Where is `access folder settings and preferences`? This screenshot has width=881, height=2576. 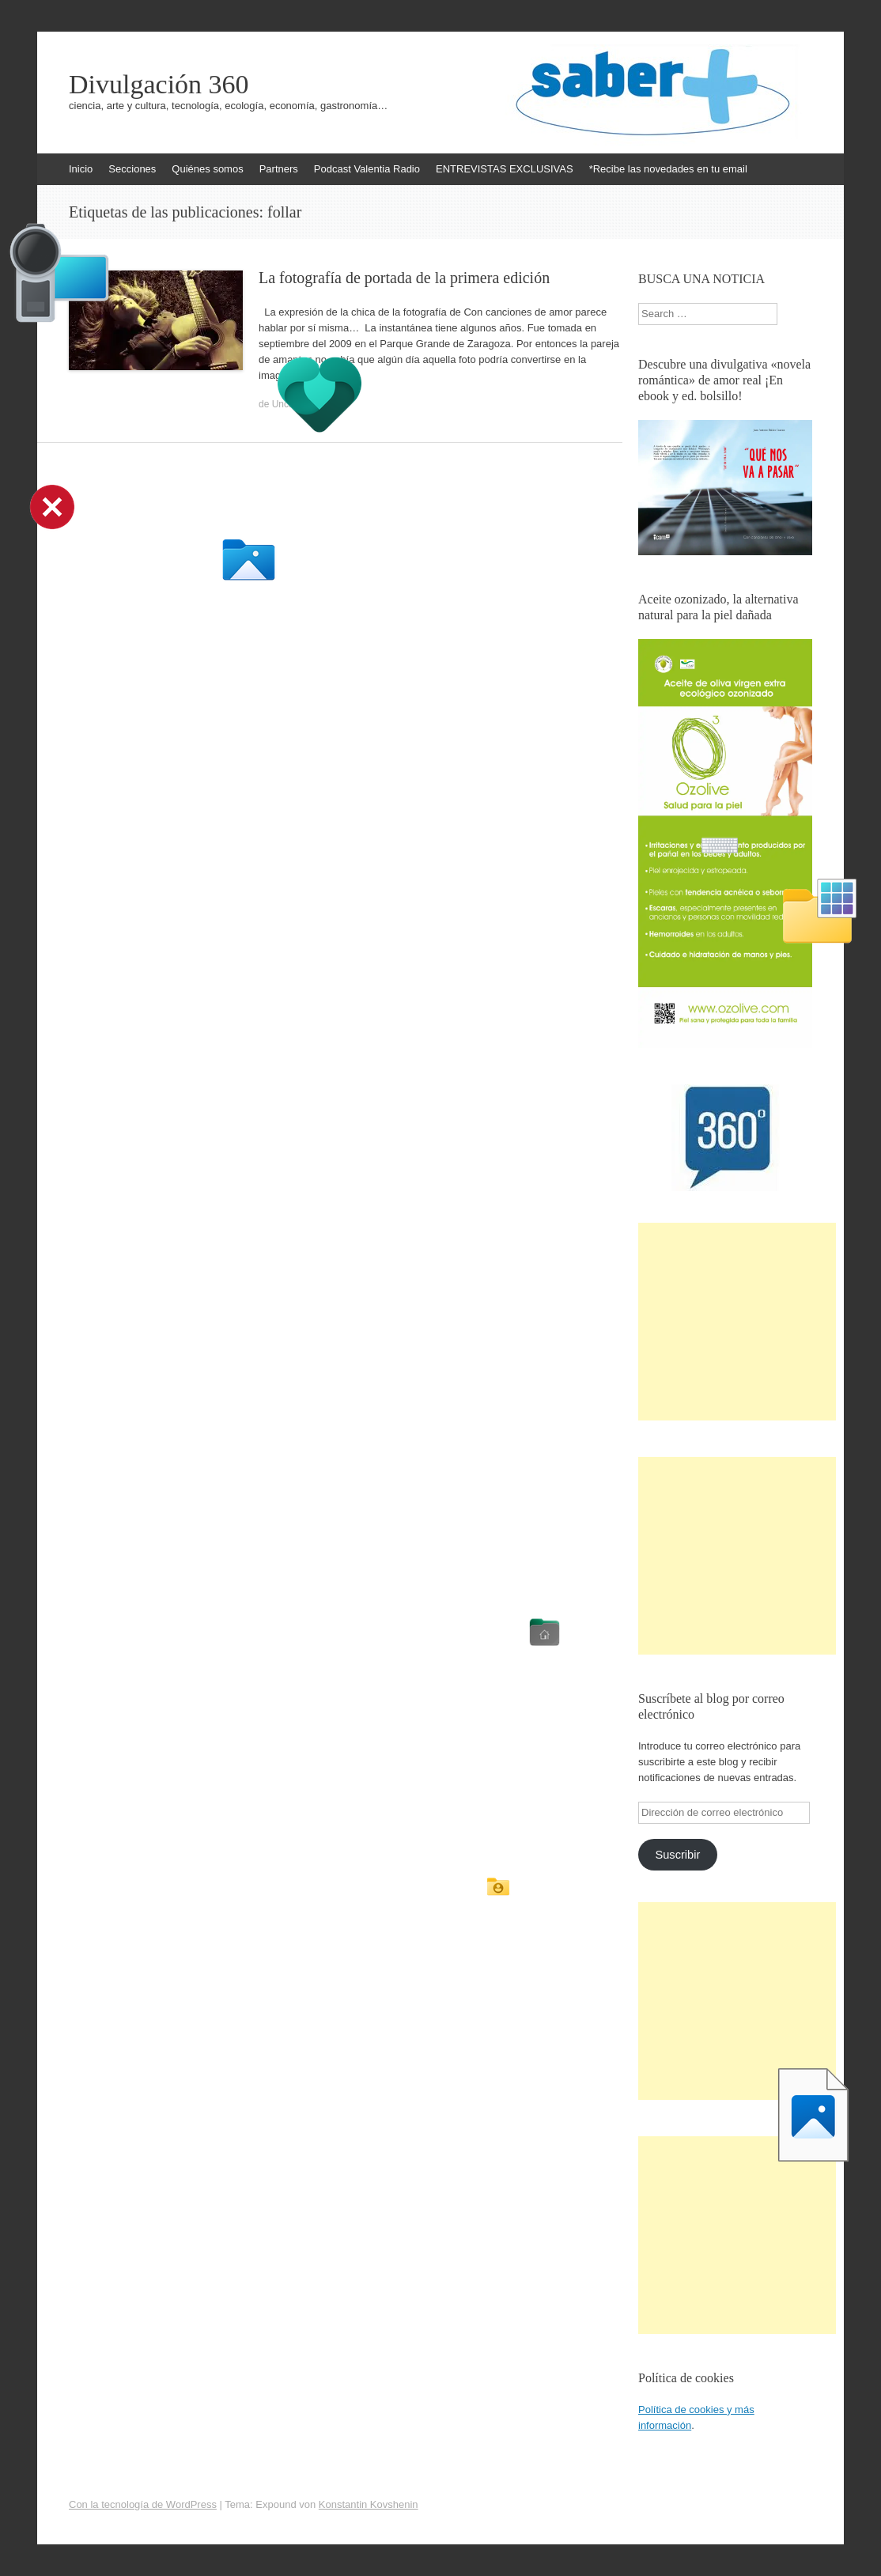
access folder settings and preferences is located at coordinates (817, 917).